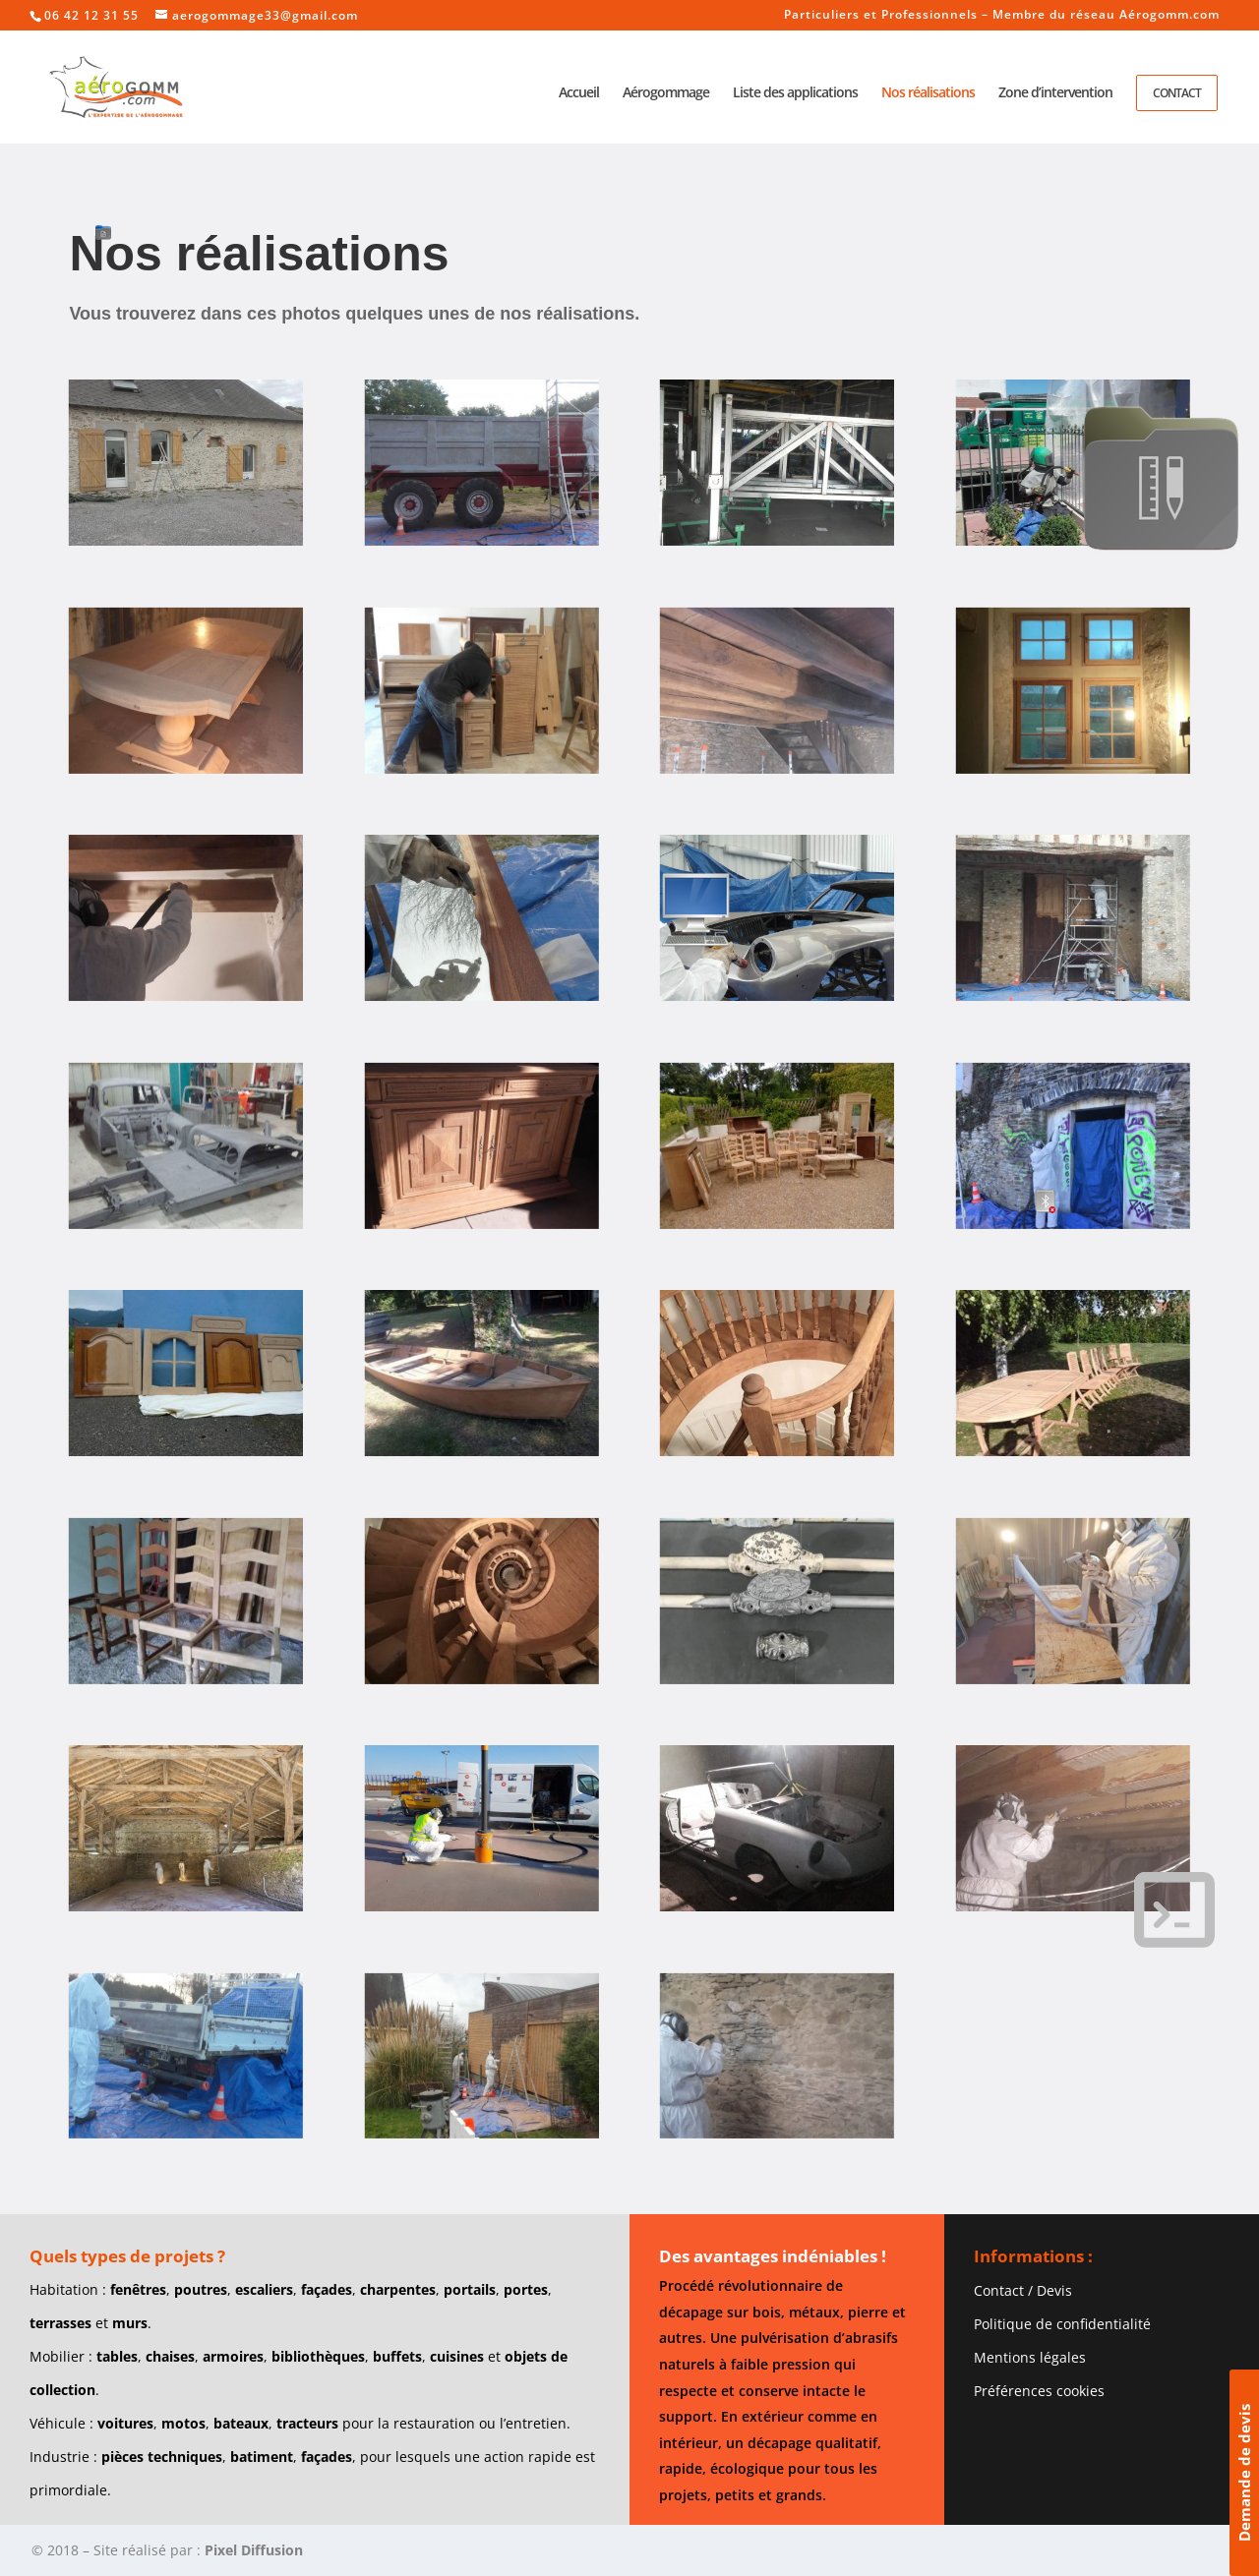  What do you see at coordinates (1174, 1912) in the screenshot?
I see `open the terminal application` at bounding box center [1174, 1912].